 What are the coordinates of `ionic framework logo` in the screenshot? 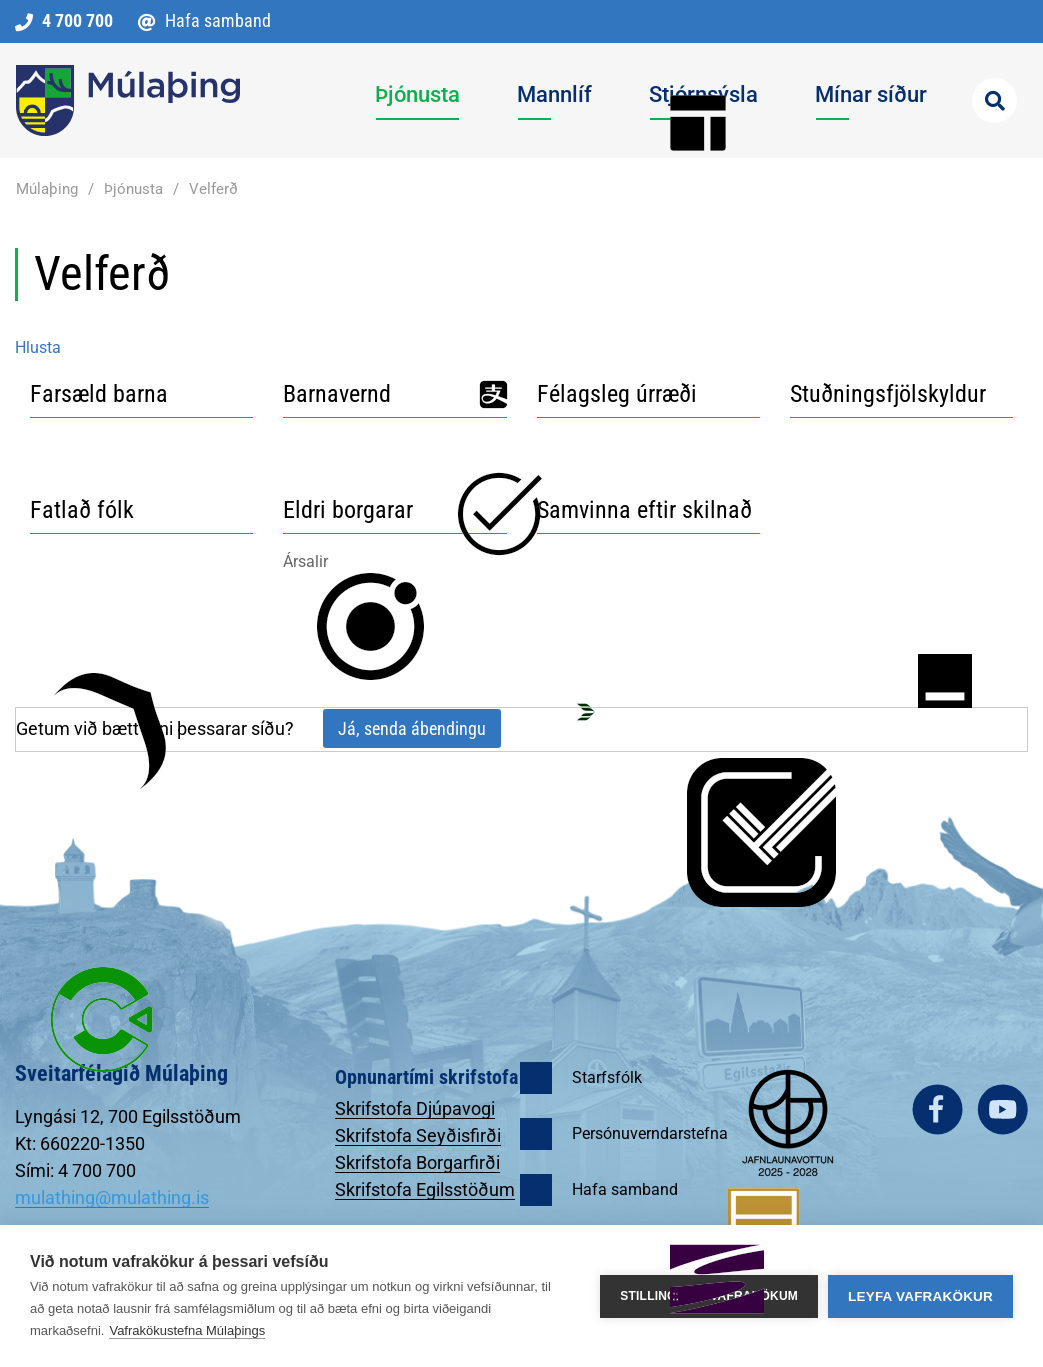 It's located at (370, 626).